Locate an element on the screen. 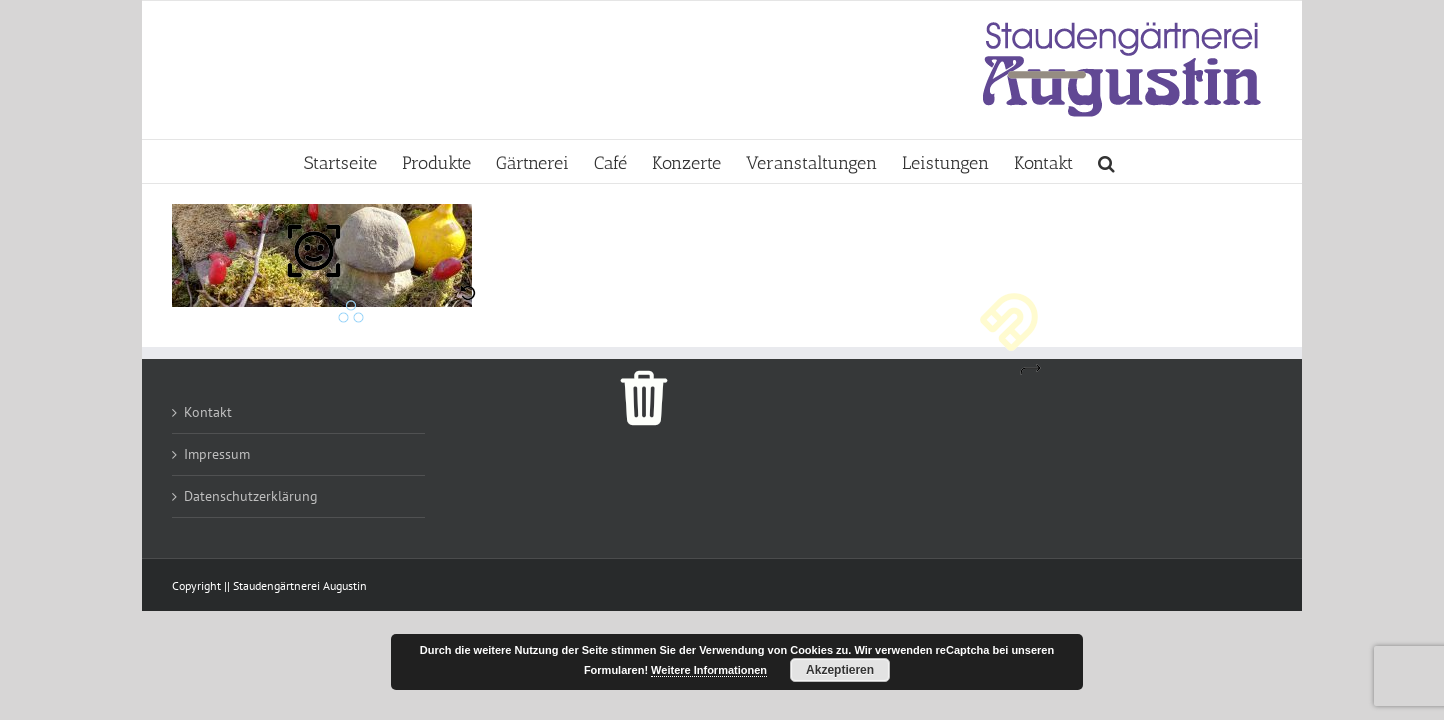  scan face to unlock or authenticate is located at coordinates (314, 251).